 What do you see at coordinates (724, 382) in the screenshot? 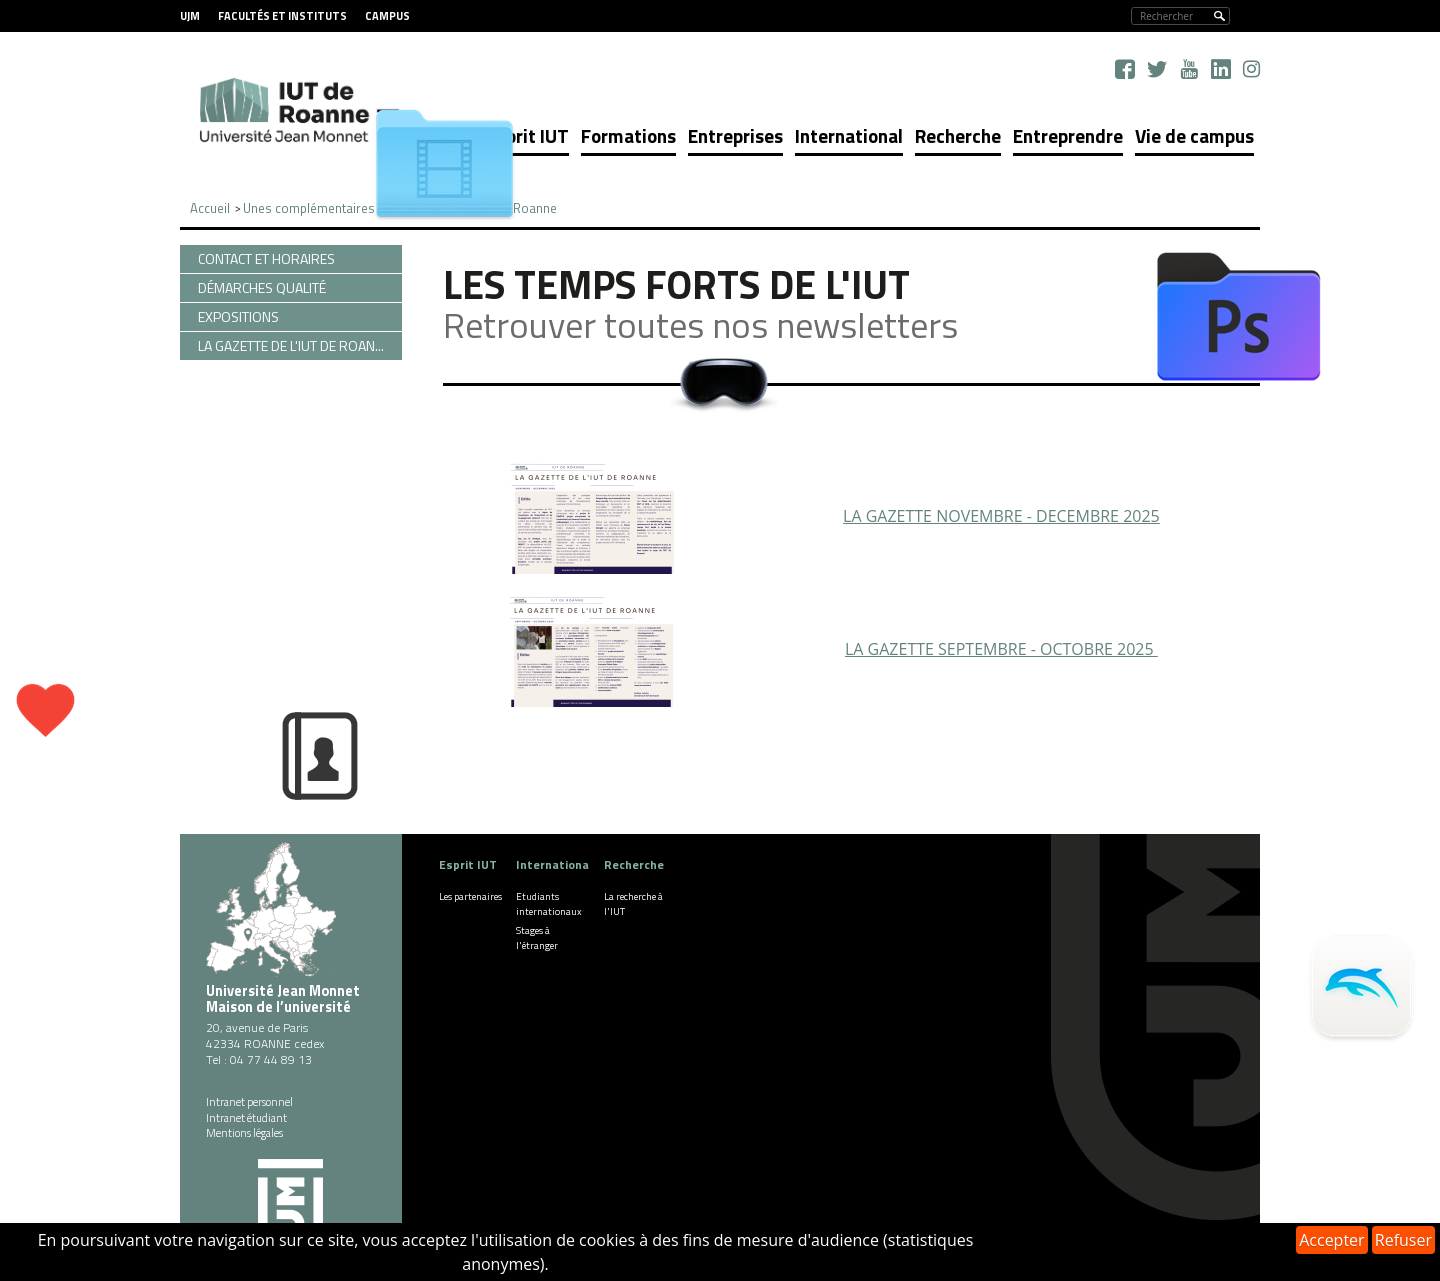
I see `apple vision pro headset device icon` at bounding box center [724, 382].